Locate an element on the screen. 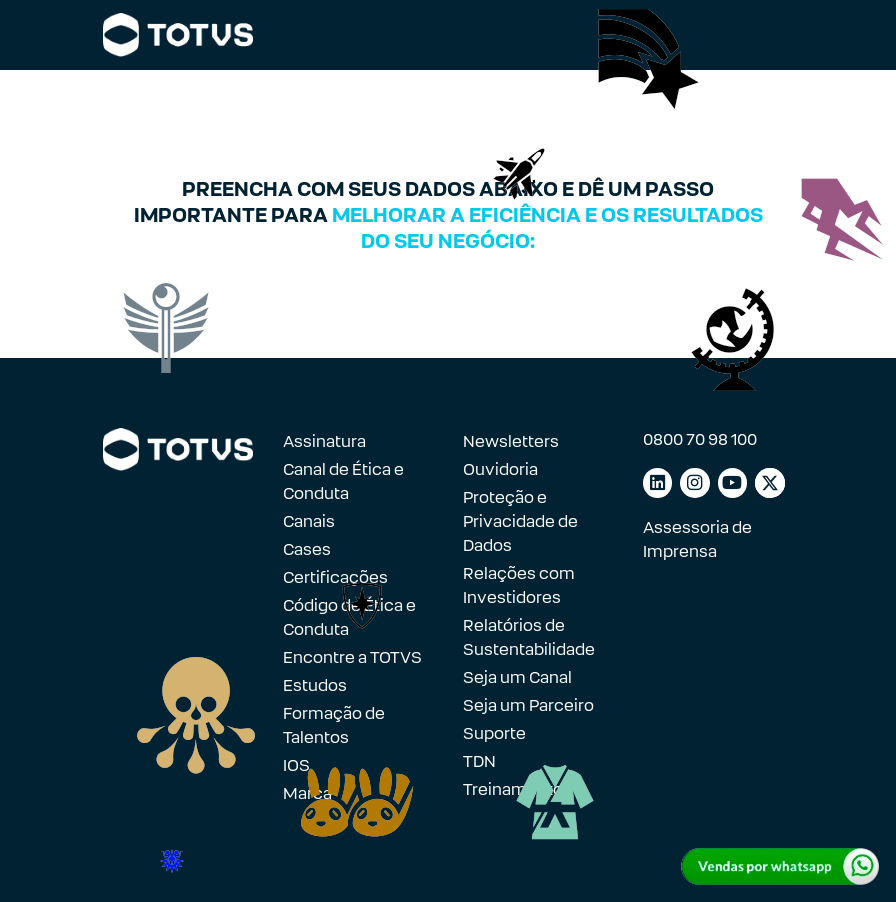  equip bunny slippers cosmetic item is located at coordinates (356, 798).